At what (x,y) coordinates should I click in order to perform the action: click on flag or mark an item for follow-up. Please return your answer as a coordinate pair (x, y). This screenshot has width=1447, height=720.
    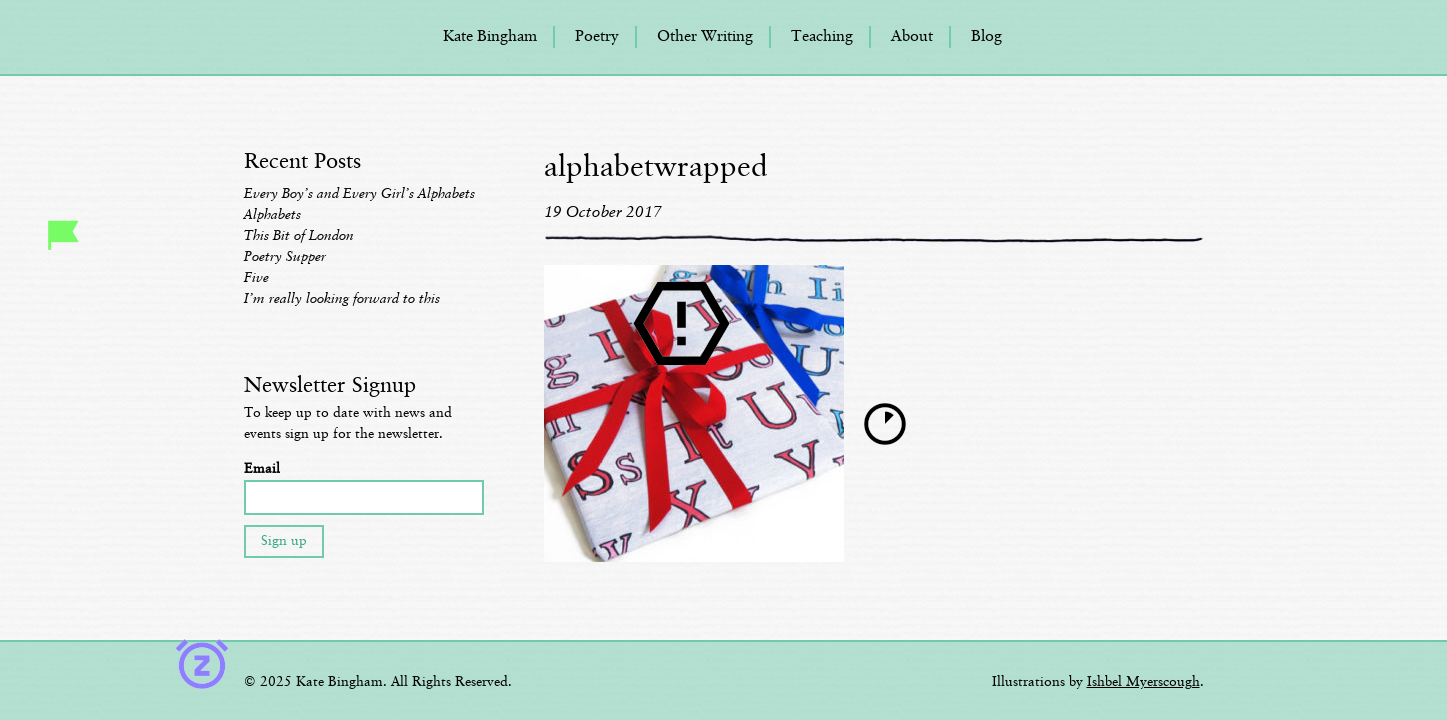
    Looking at the image, I should click on (63, 234).